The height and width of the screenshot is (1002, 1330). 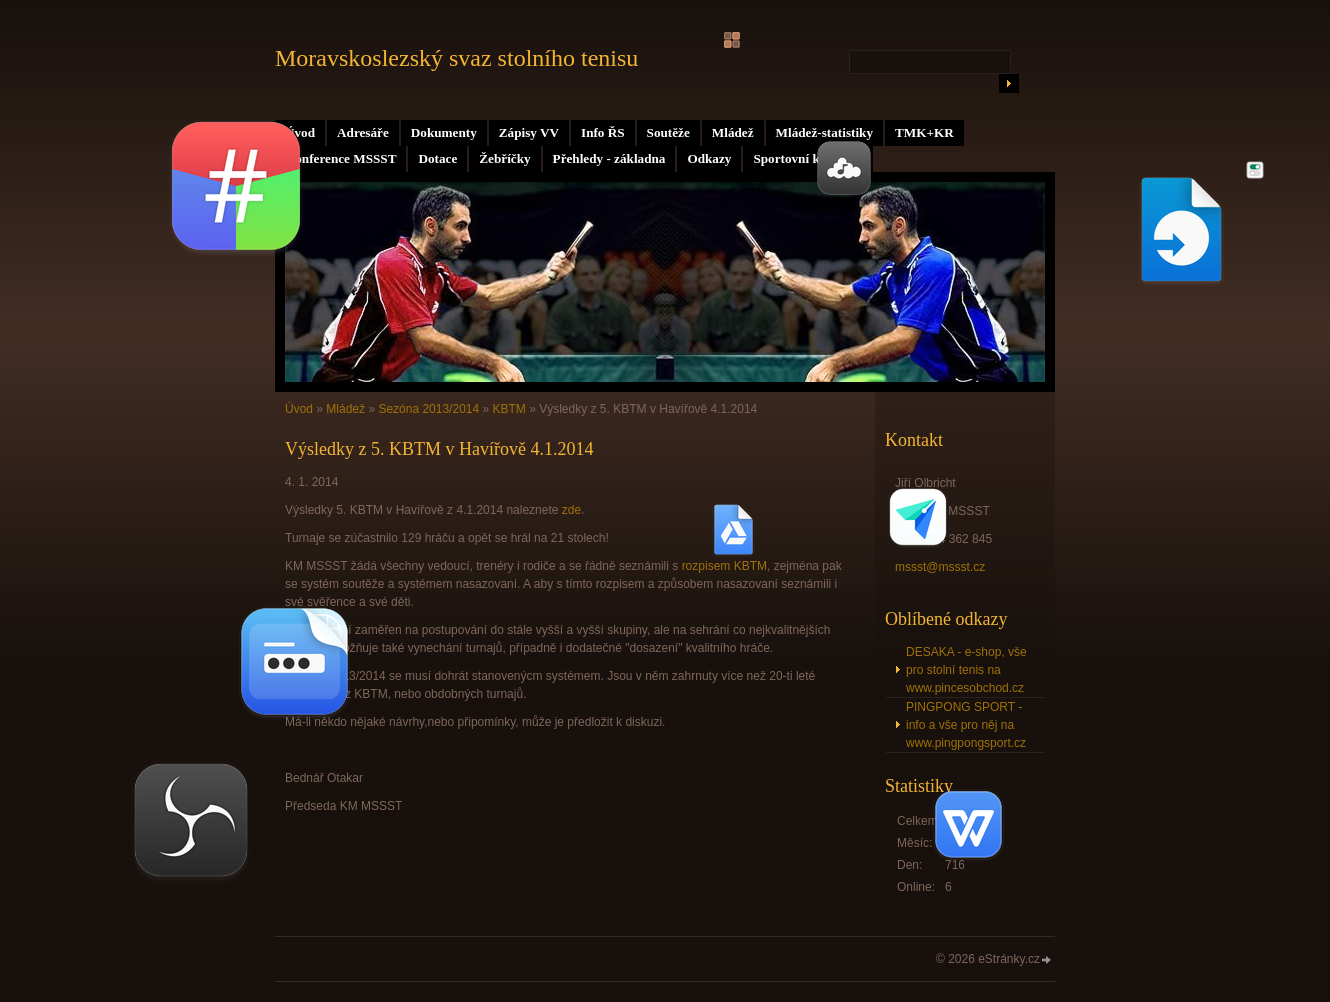 I want to click on a google drive shortcut or linked file, so click(x=733, y=530).